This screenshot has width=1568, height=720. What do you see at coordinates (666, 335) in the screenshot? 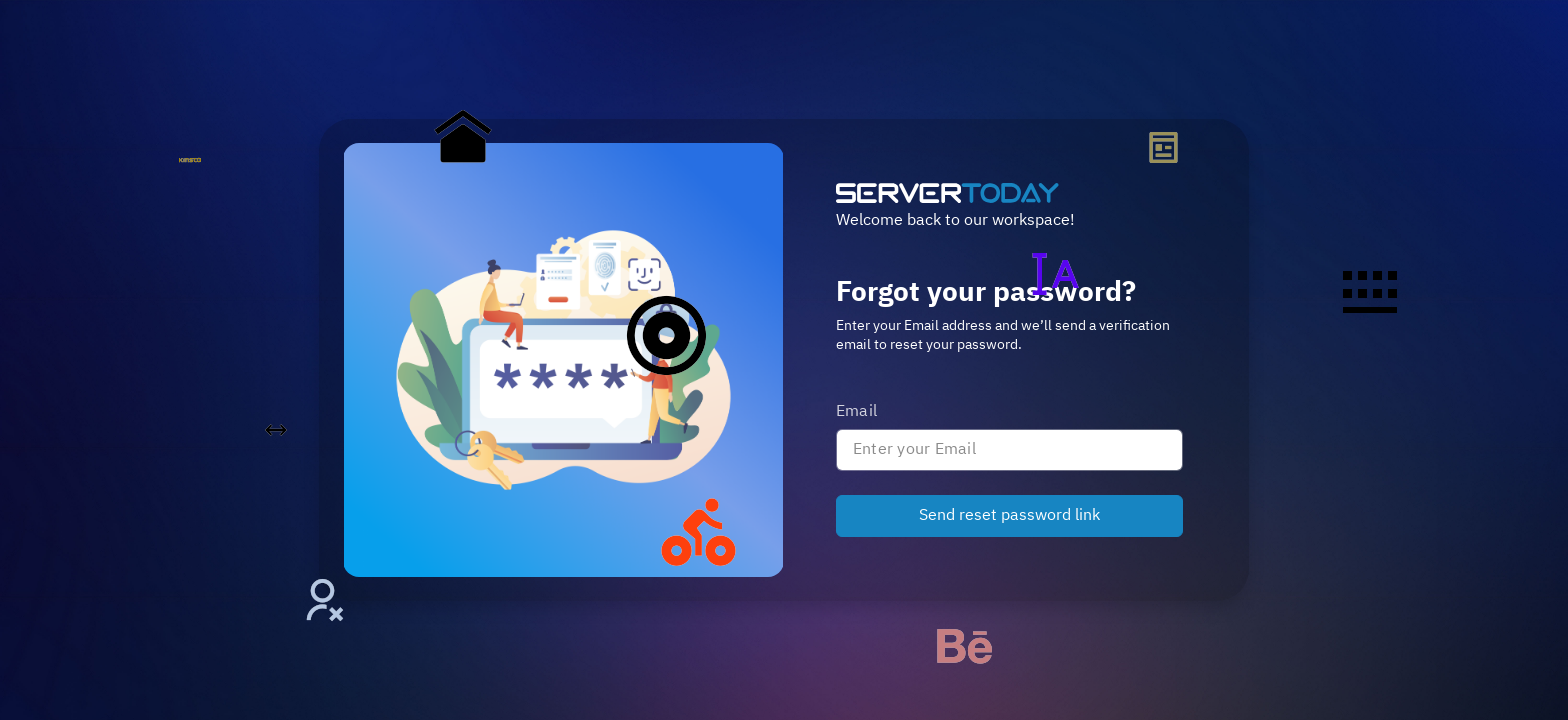
I see `enable focus or do not disturb mode` at bounding box center [666, 335].